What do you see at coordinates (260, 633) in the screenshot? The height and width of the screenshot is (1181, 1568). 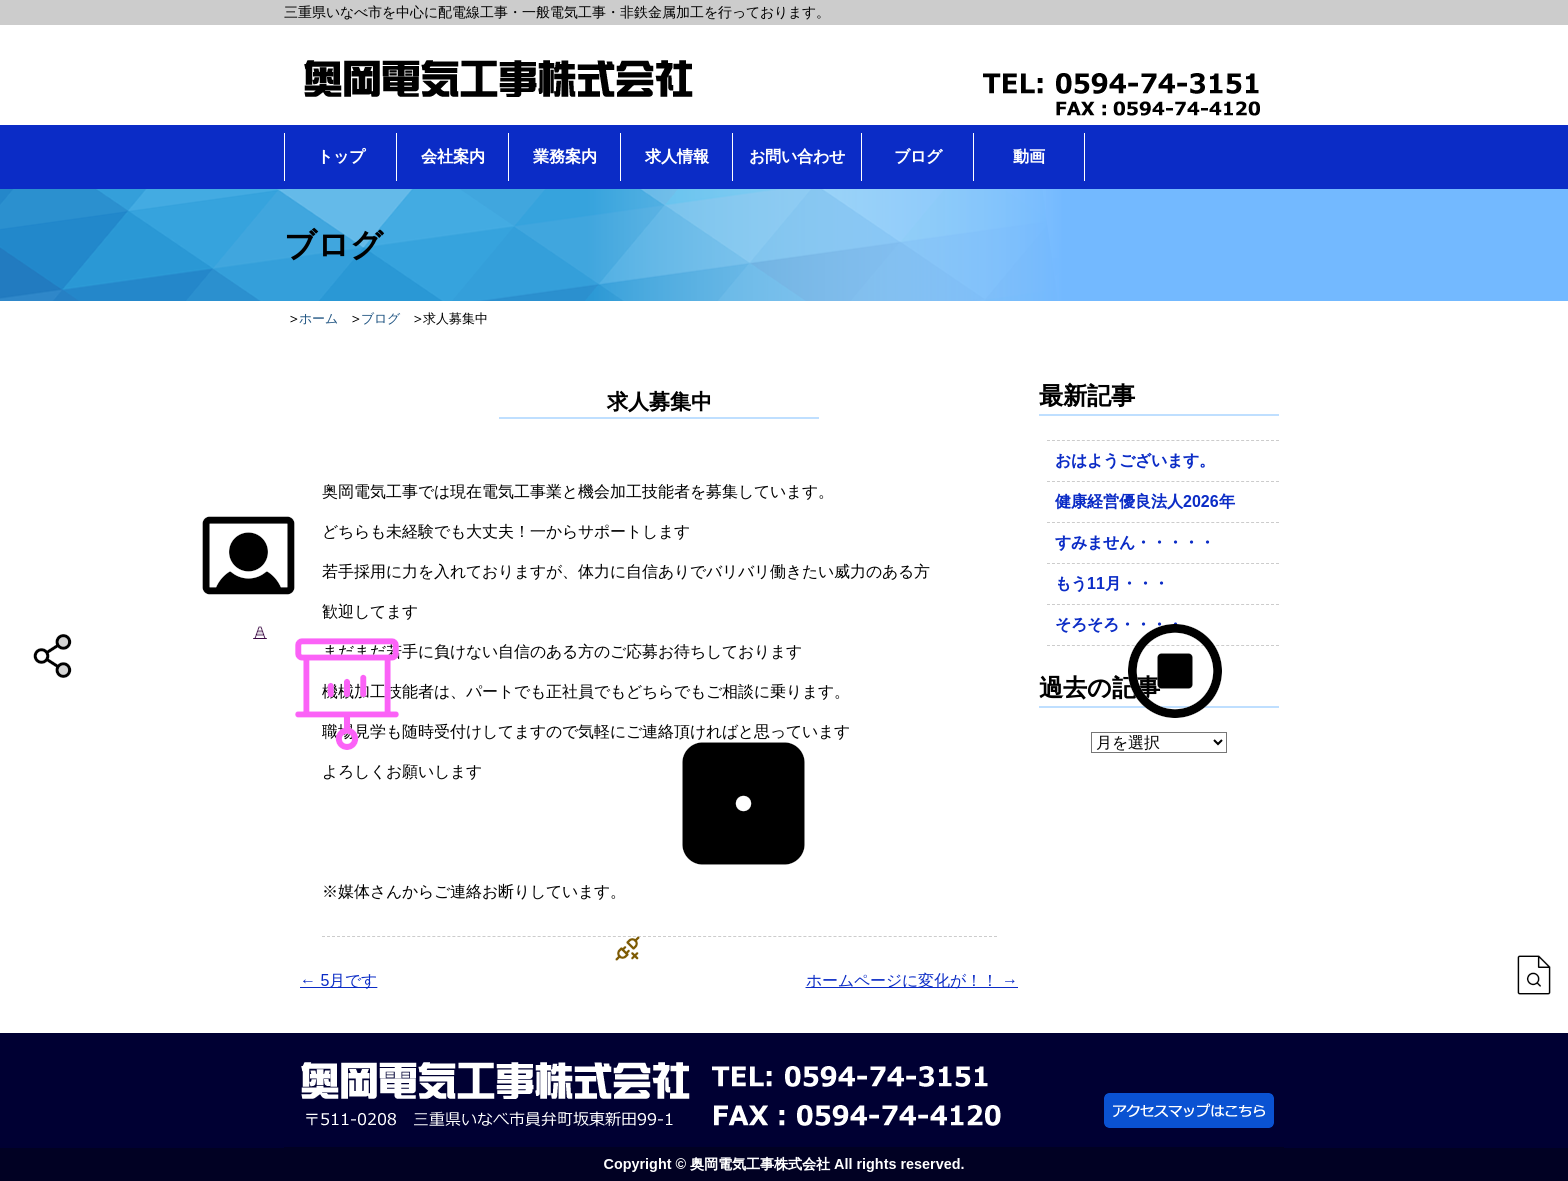 I see `indicates area under construction or maintenance` at bounding box center [260, 633].